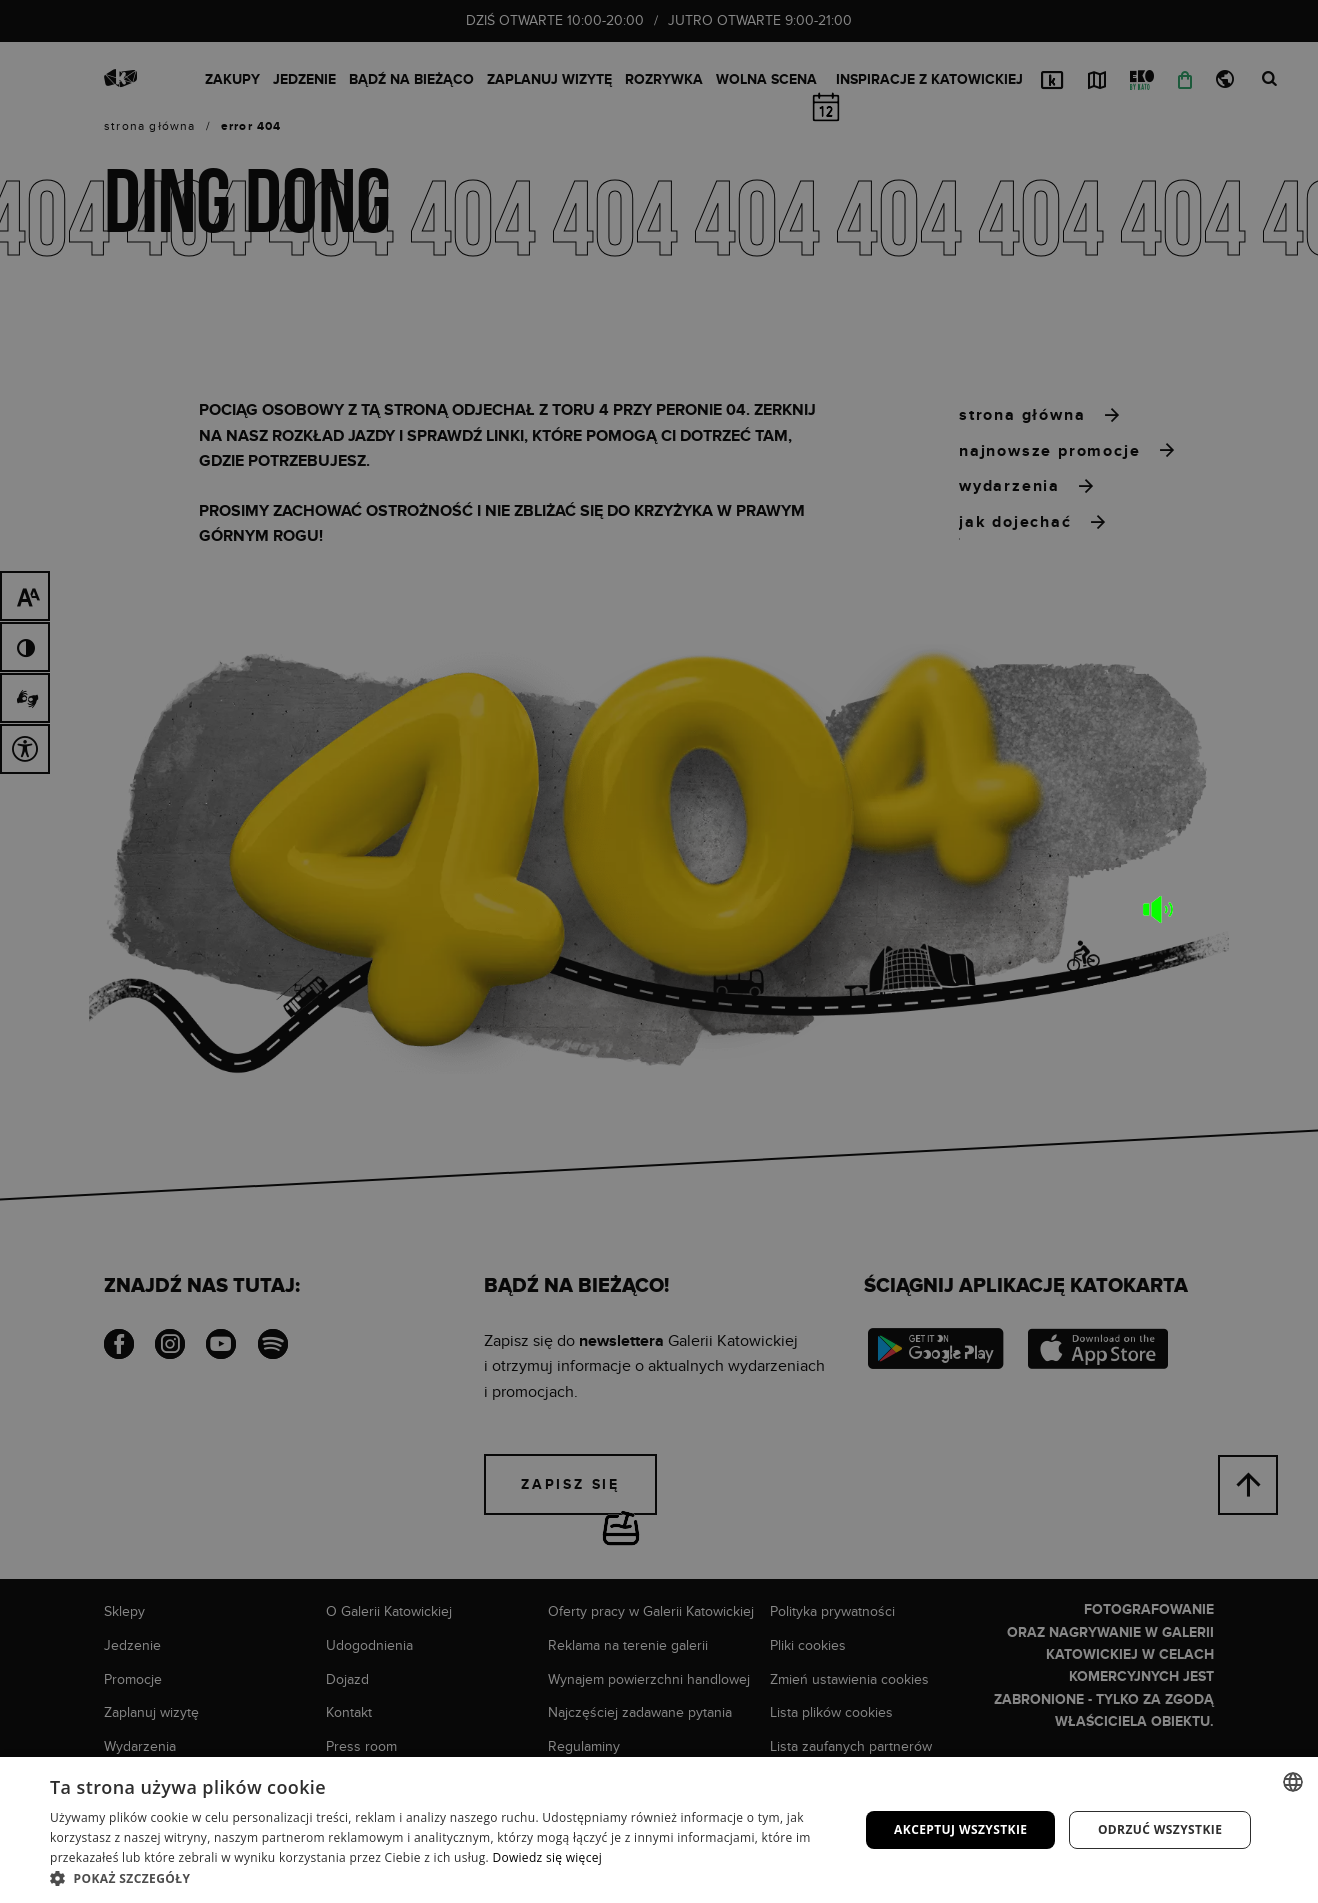 The width and height of the screenshot is (1318, 1903). What do you see at coordinates (826, 108) in the screenshot?
I see `view or open the calendar` at bounding box center [826, 108].